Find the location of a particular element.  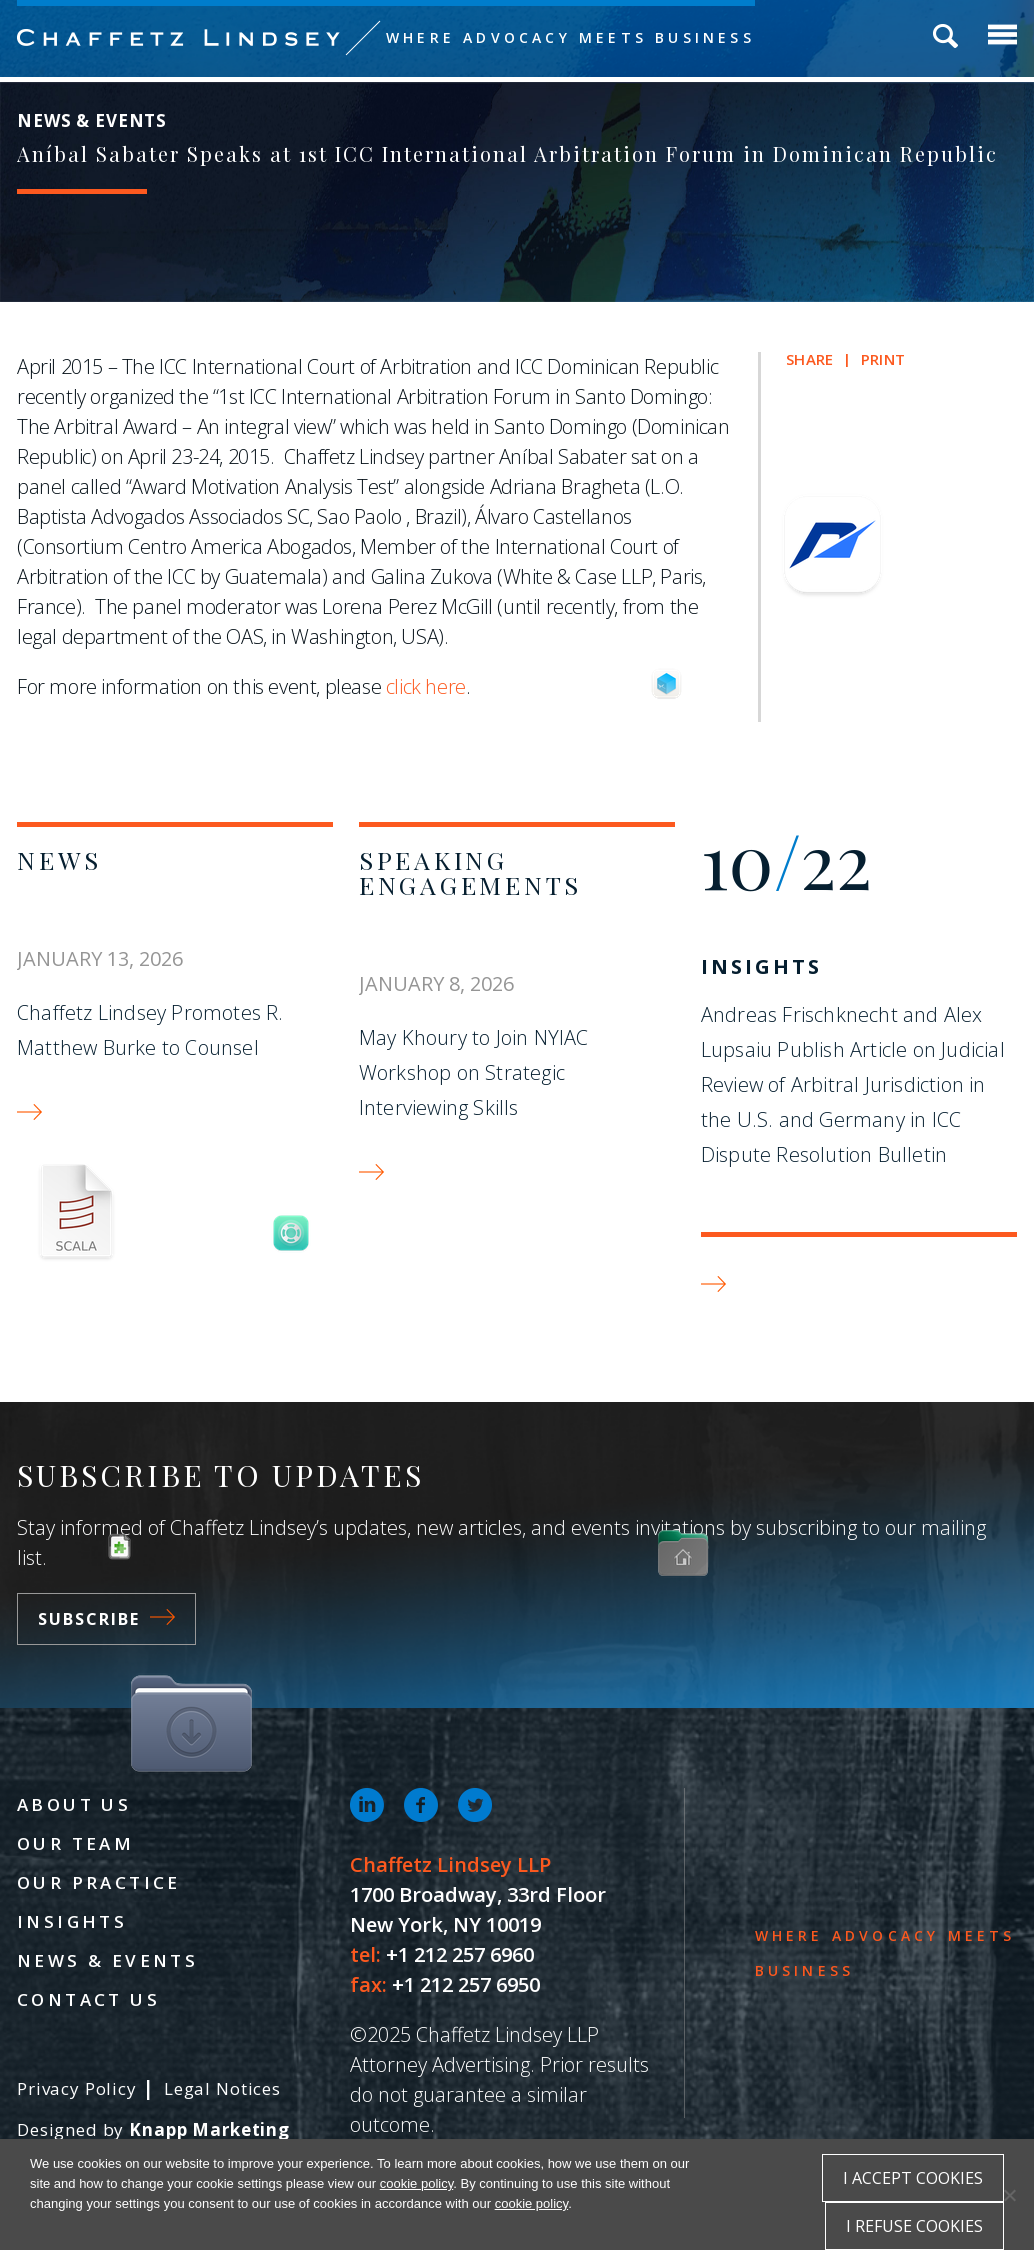

launch virtualbox virtual machine manager is located at coordinates (666, 683).